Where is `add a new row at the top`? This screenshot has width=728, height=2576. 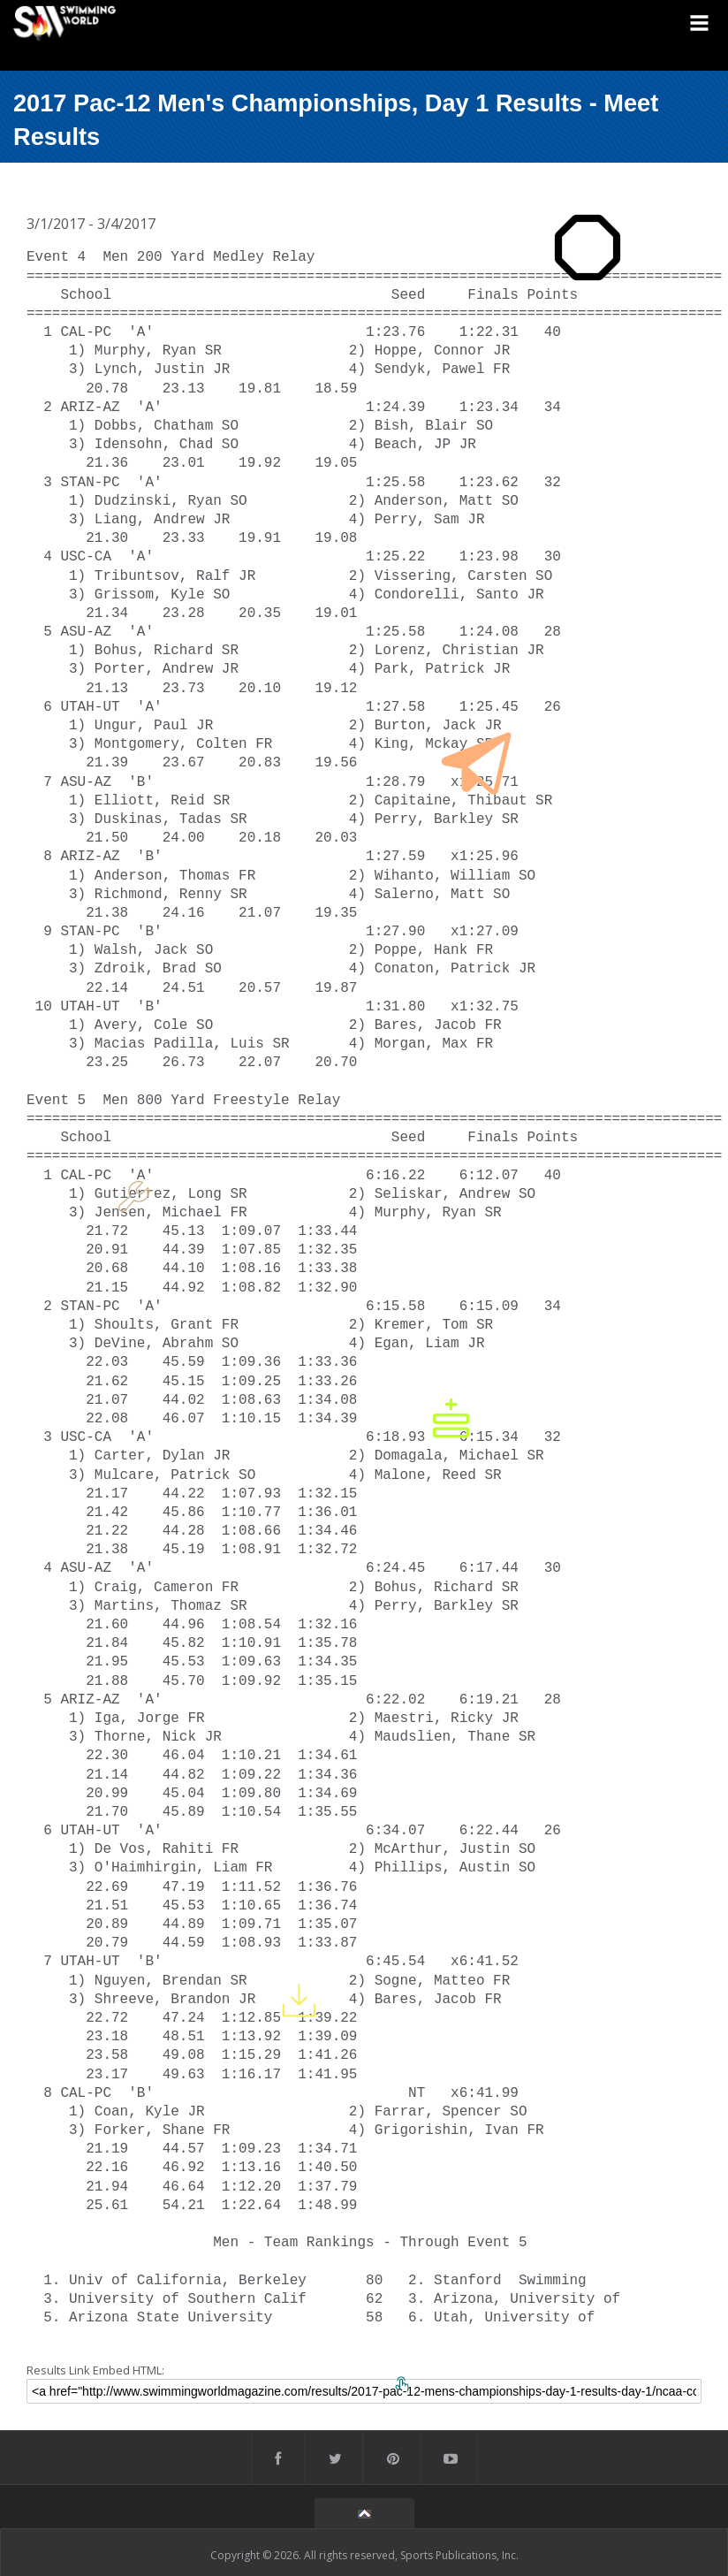
add a new row at the top is located at coordinates (451, 1421).